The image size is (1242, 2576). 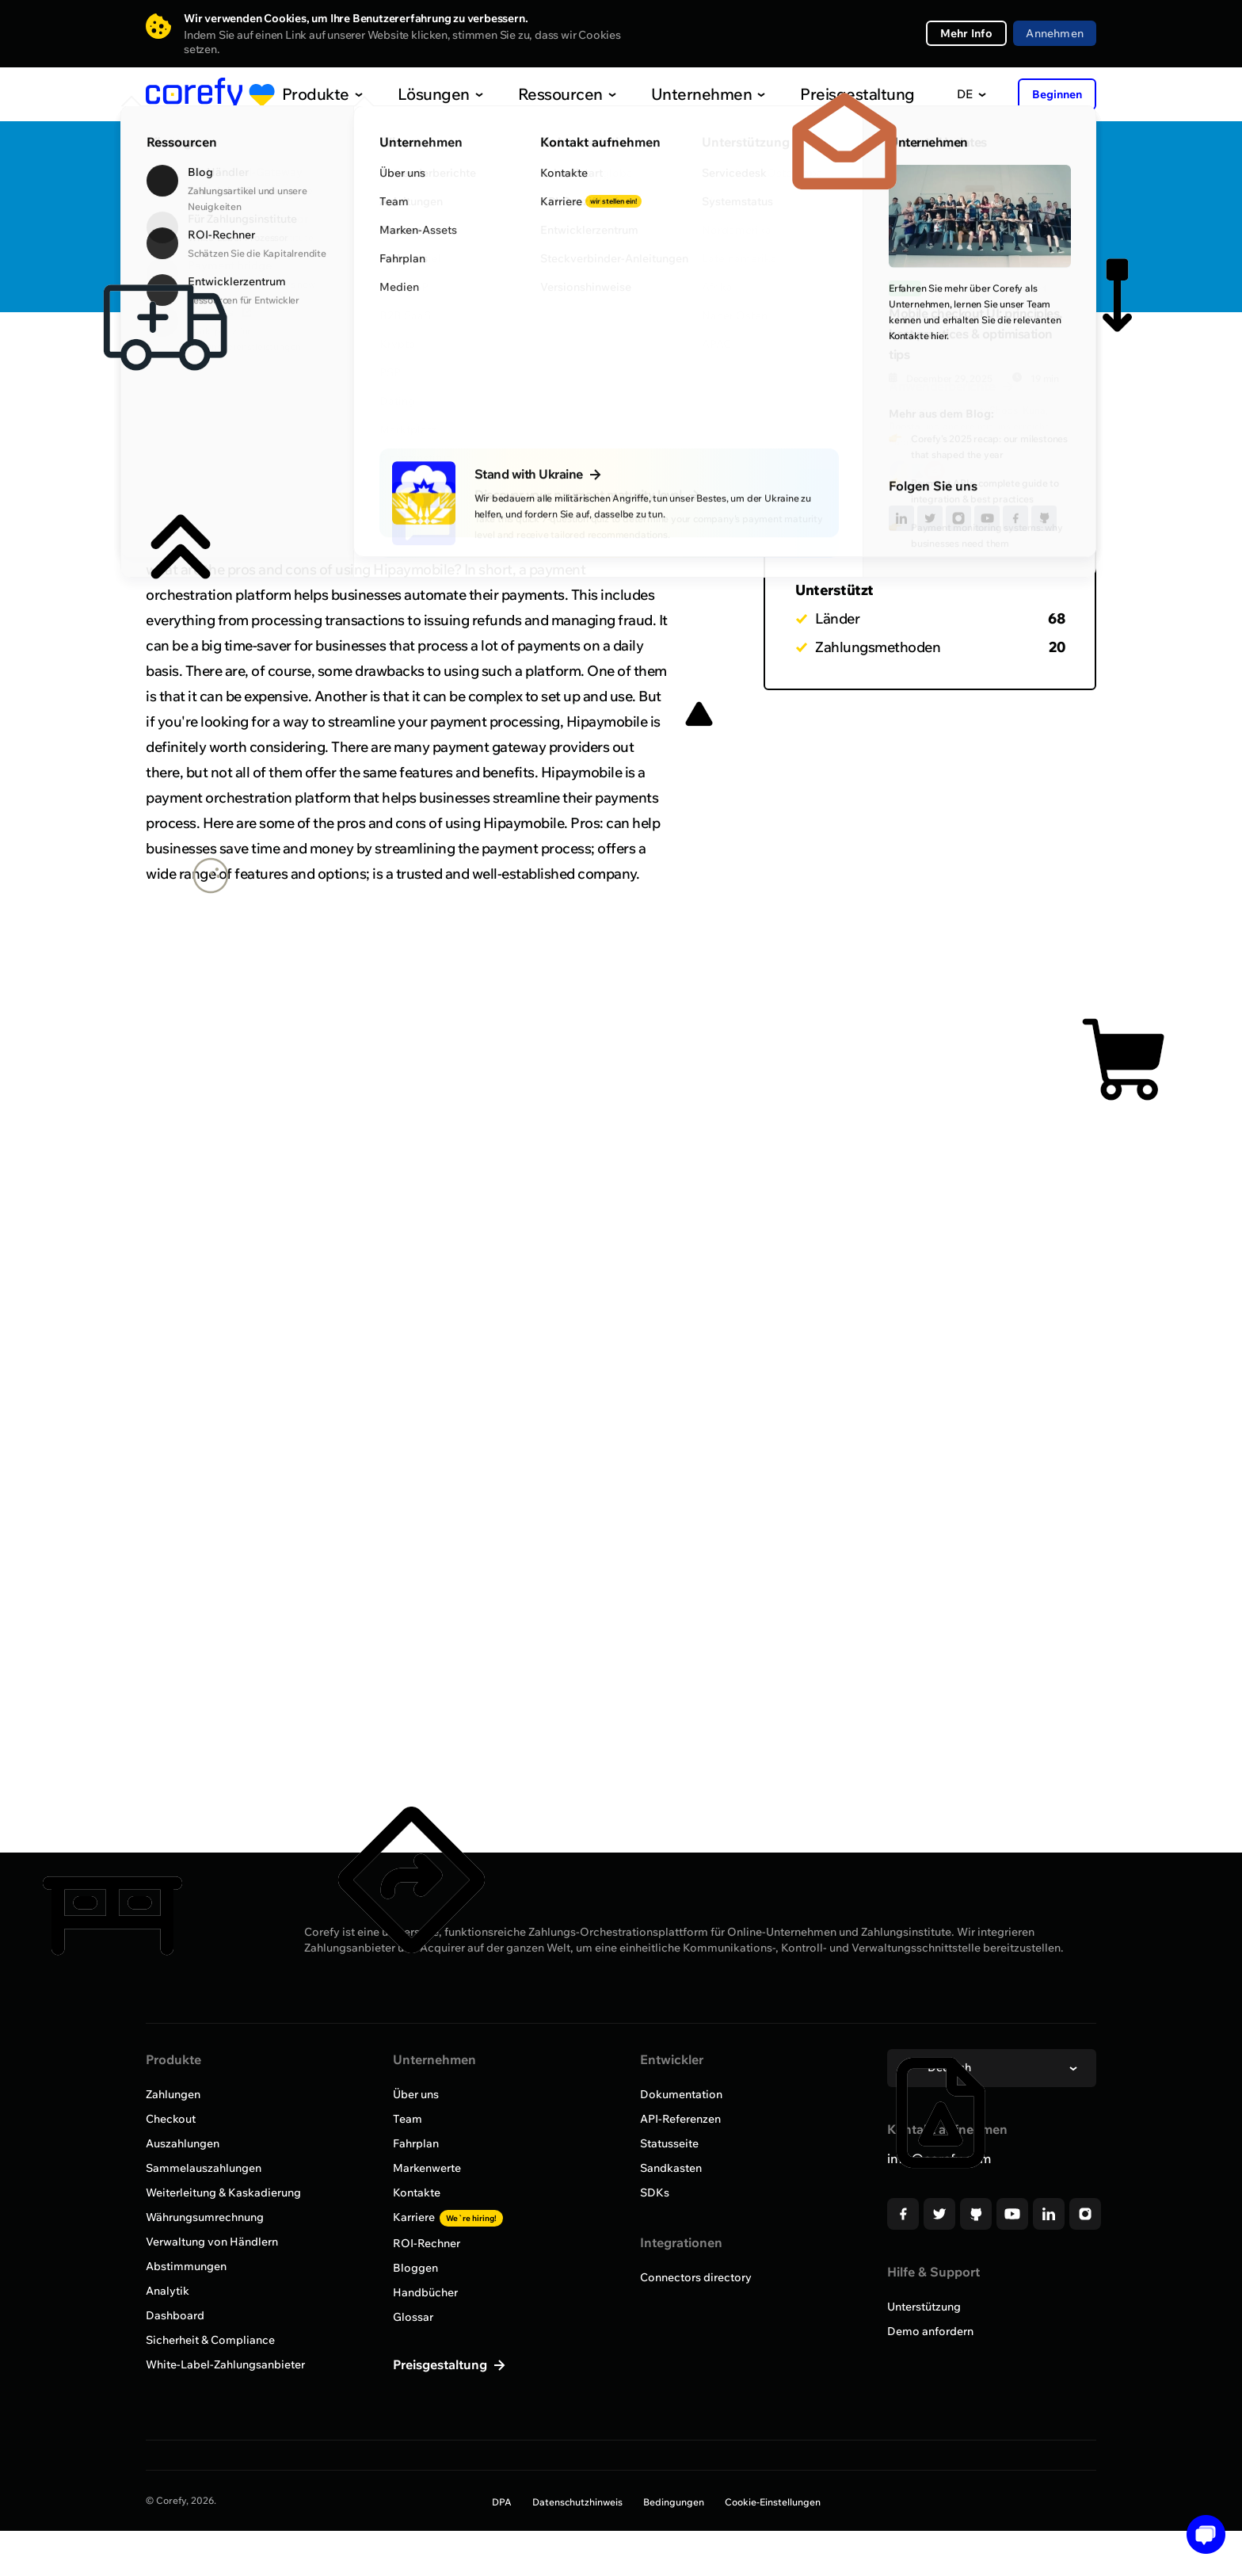 What do you see at coordinates (112, 1914) in the screenshot?
I see `access workspace or desk settings` at bounding box center [112, 1914].